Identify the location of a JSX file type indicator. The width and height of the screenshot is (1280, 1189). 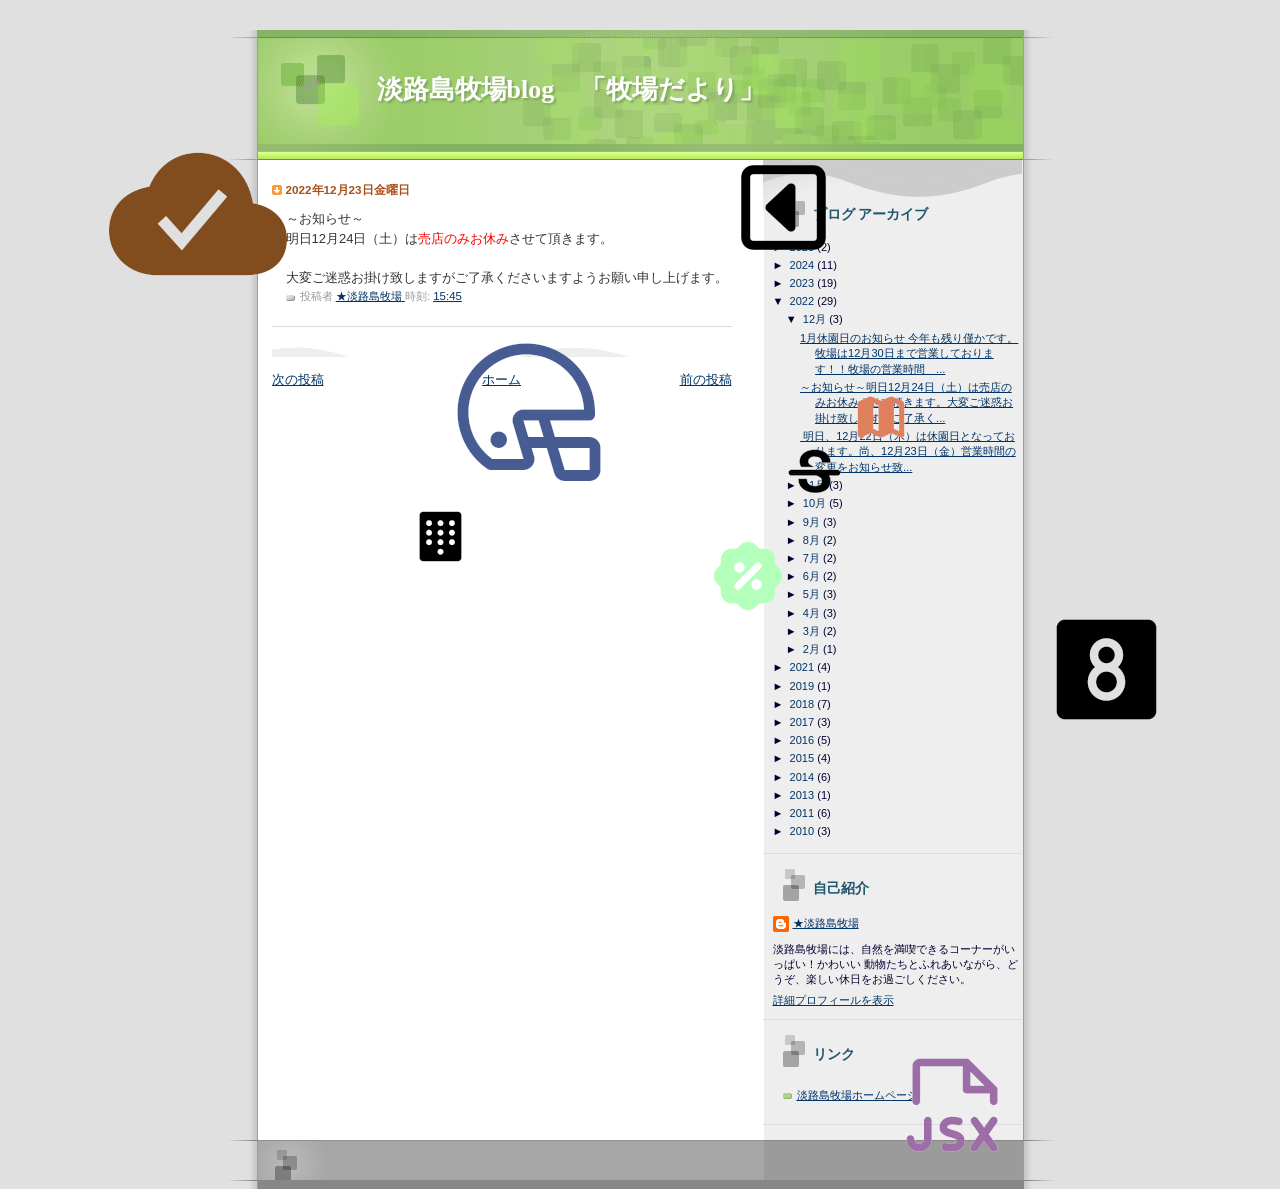
(955, 1109).